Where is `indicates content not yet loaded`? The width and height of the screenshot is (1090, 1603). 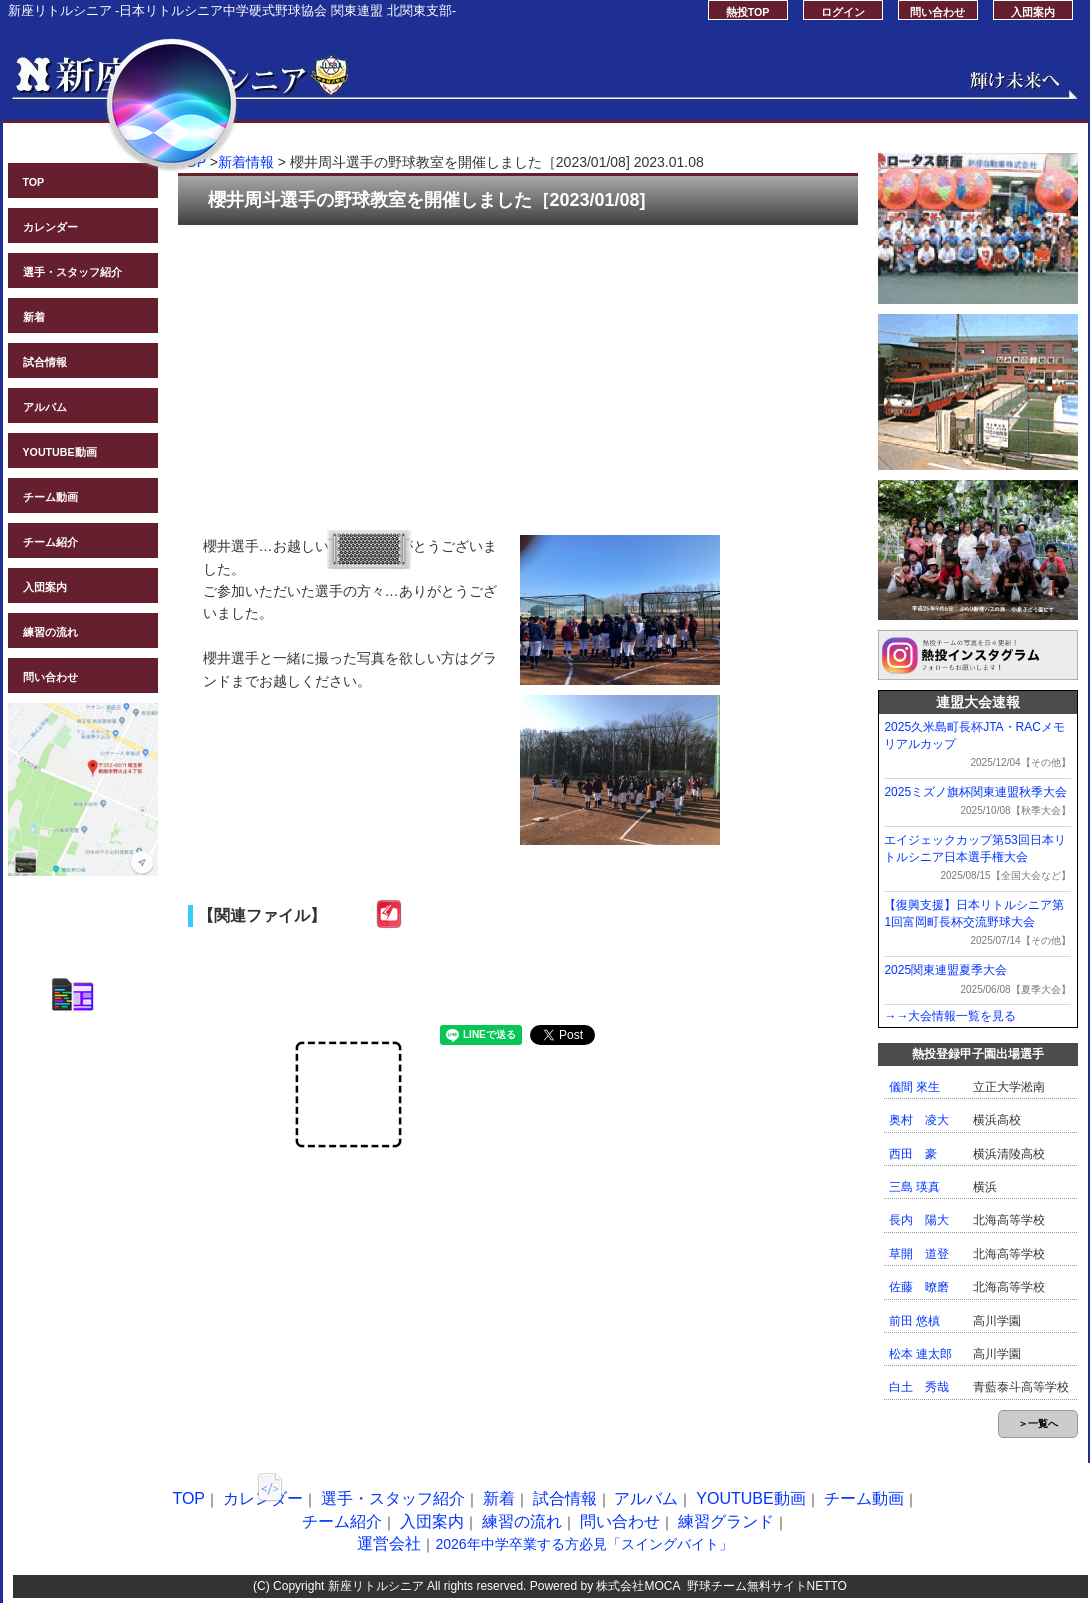 indicates content not yet loaded is located at coordinates (348, 1094).